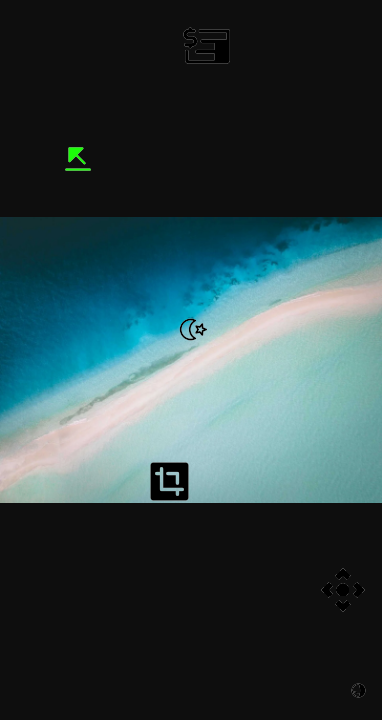  Describe the element at coordinates (192, 329) in the screenshot. I see `indicates Islamic religious content or features` at that location.